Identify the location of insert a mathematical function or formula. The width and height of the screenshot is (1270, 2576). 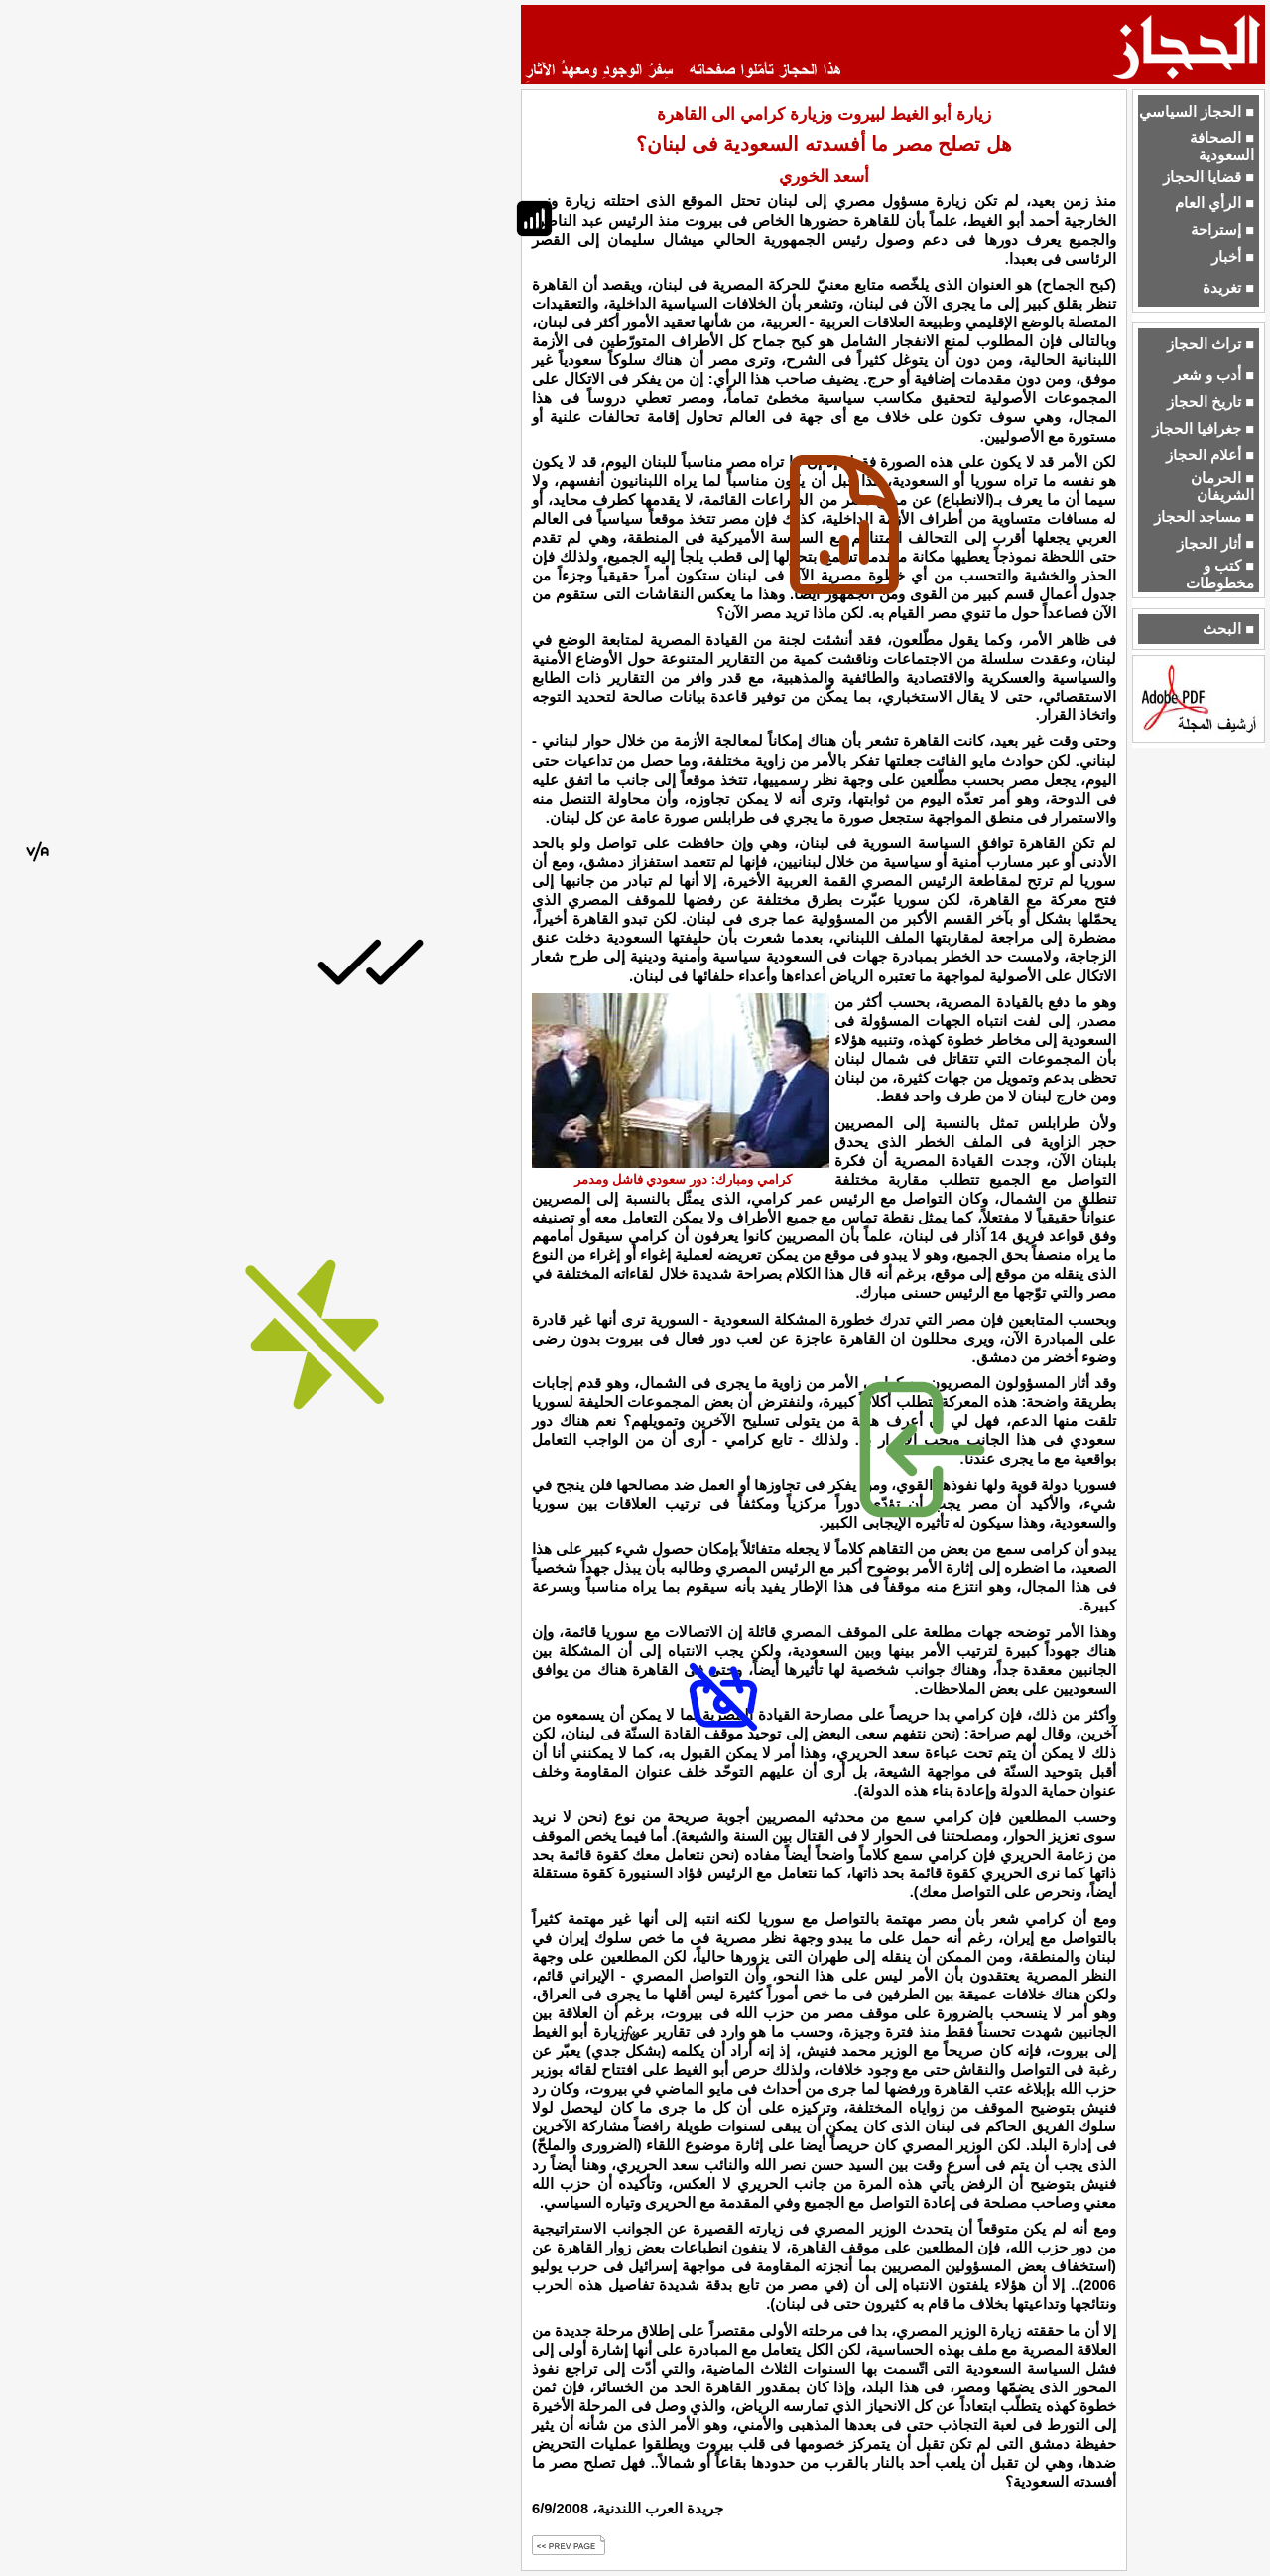
(630, 2033).